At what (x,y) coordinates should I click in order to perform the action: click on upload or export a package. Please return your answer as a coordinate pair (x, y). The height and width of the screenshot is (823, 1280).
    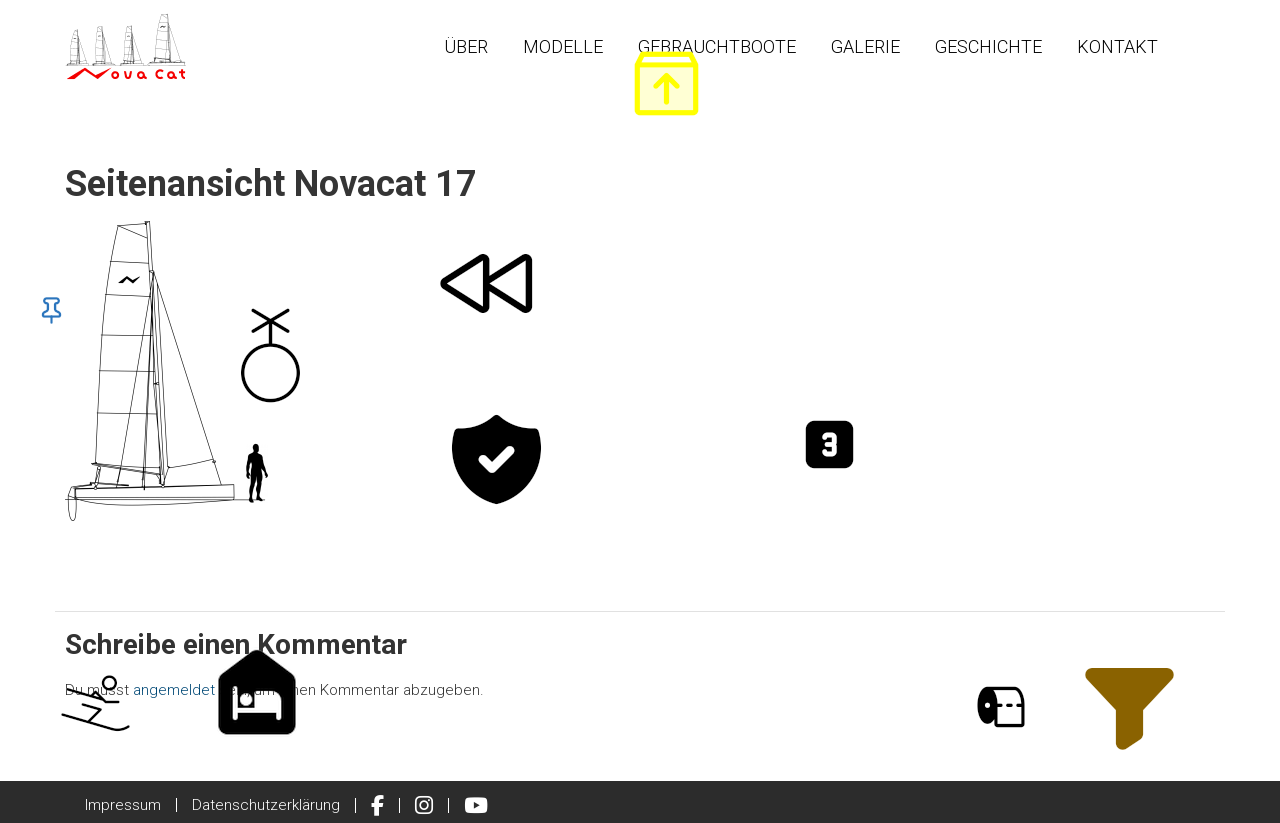
    Looking at the image, I should click on (666, 83).